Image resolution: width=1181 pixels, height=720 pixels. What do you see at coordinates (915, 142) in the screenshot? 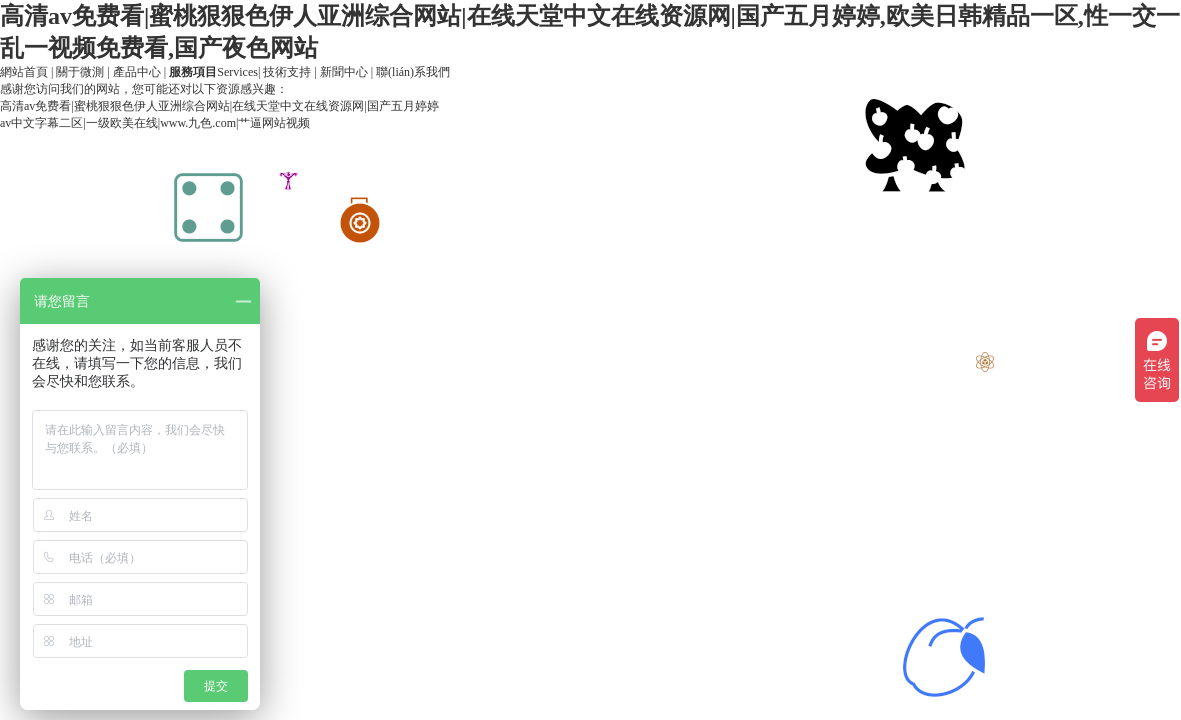
I see `collect or harvest berries` at bounding box center [915, 142].